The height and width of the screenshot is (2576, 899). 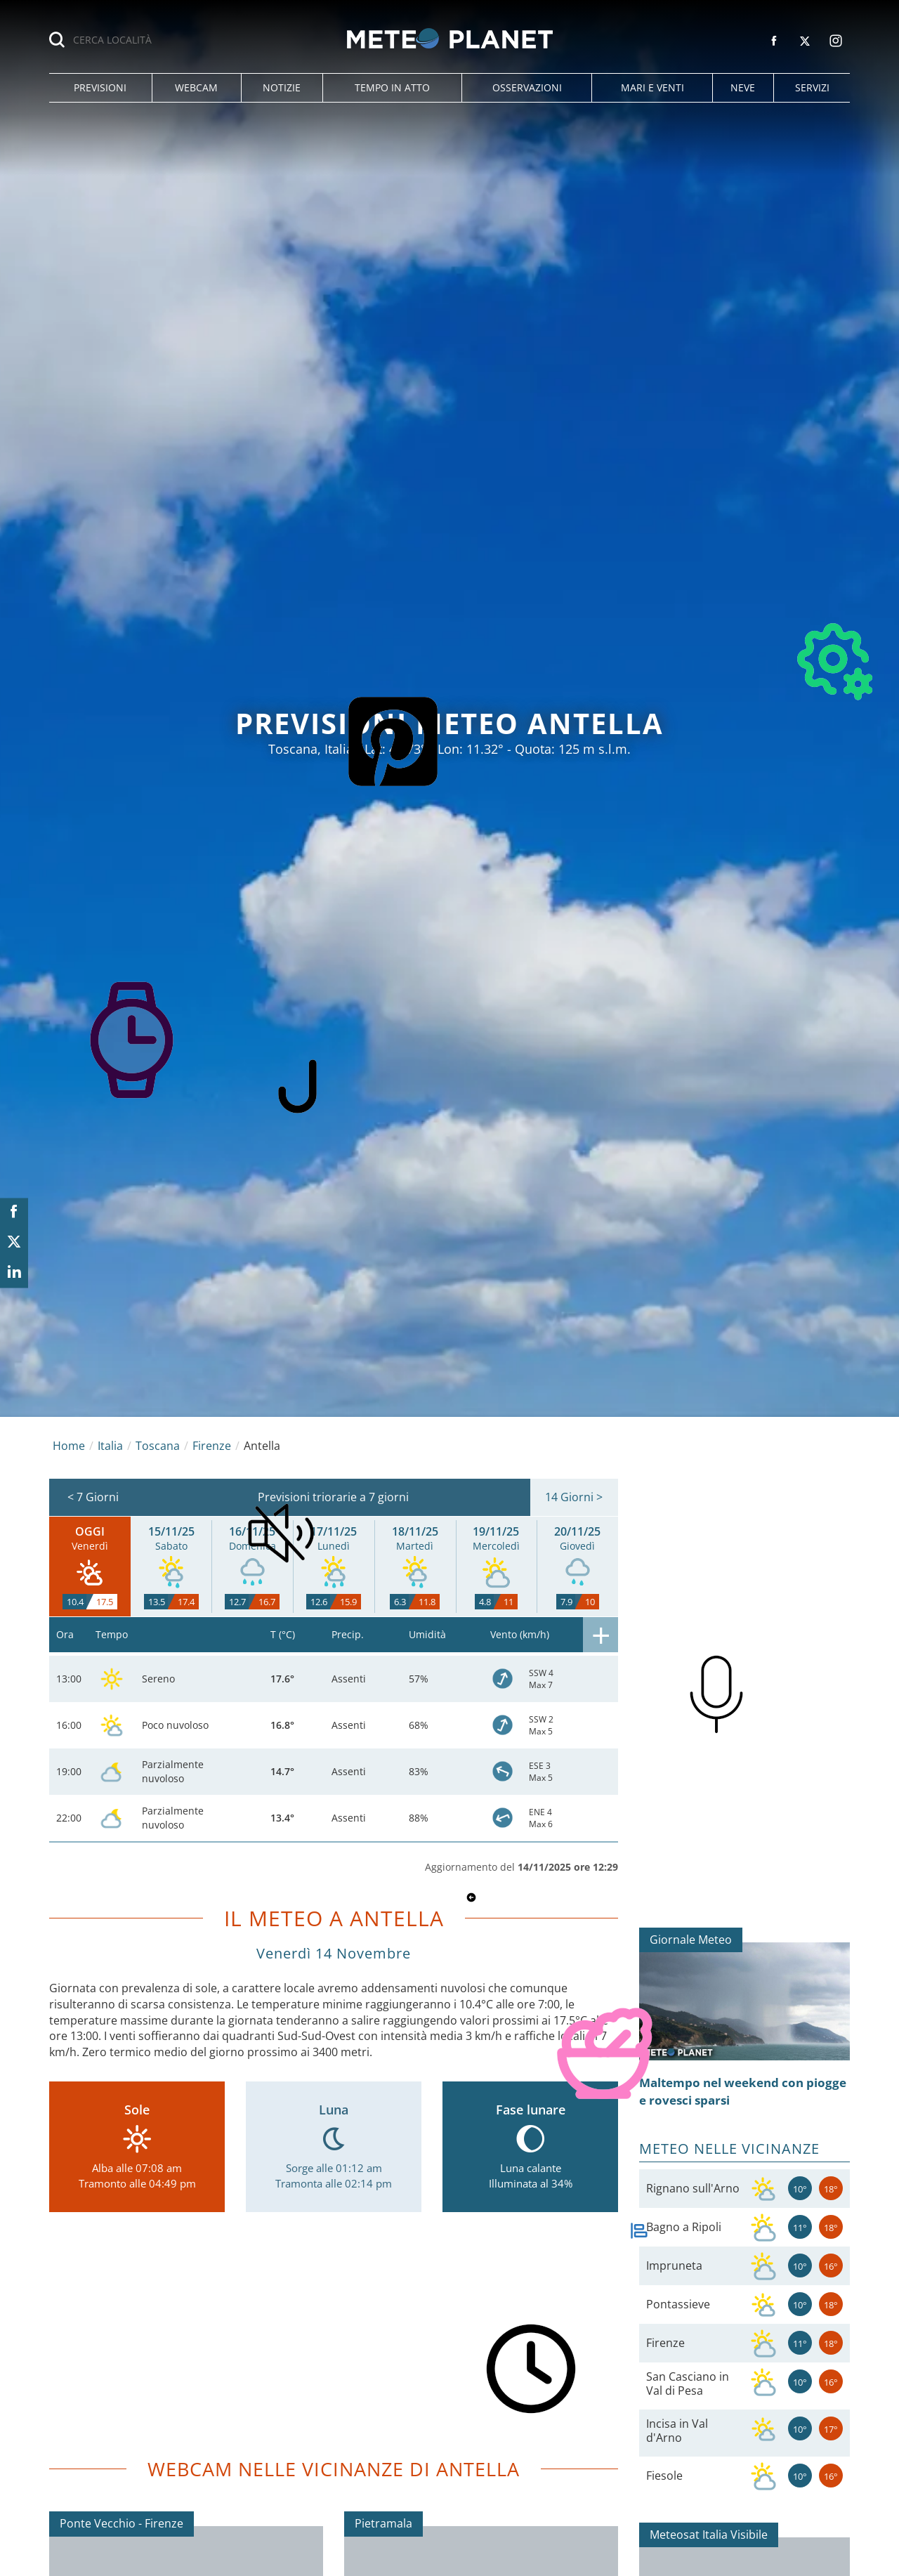 I want to click on browse healthy food options, so click(x=603, y=2053).